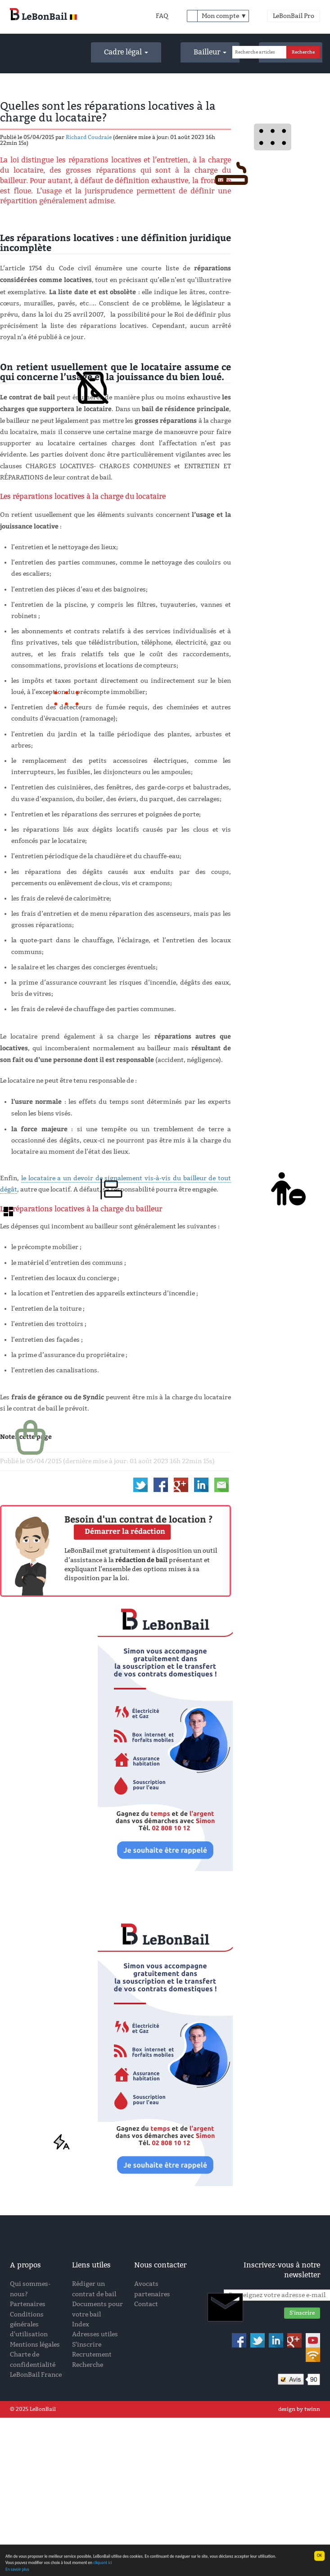 The image size is (330, 2576). I want to click on item unavailable for takeout or delivery, so click(92, 388).